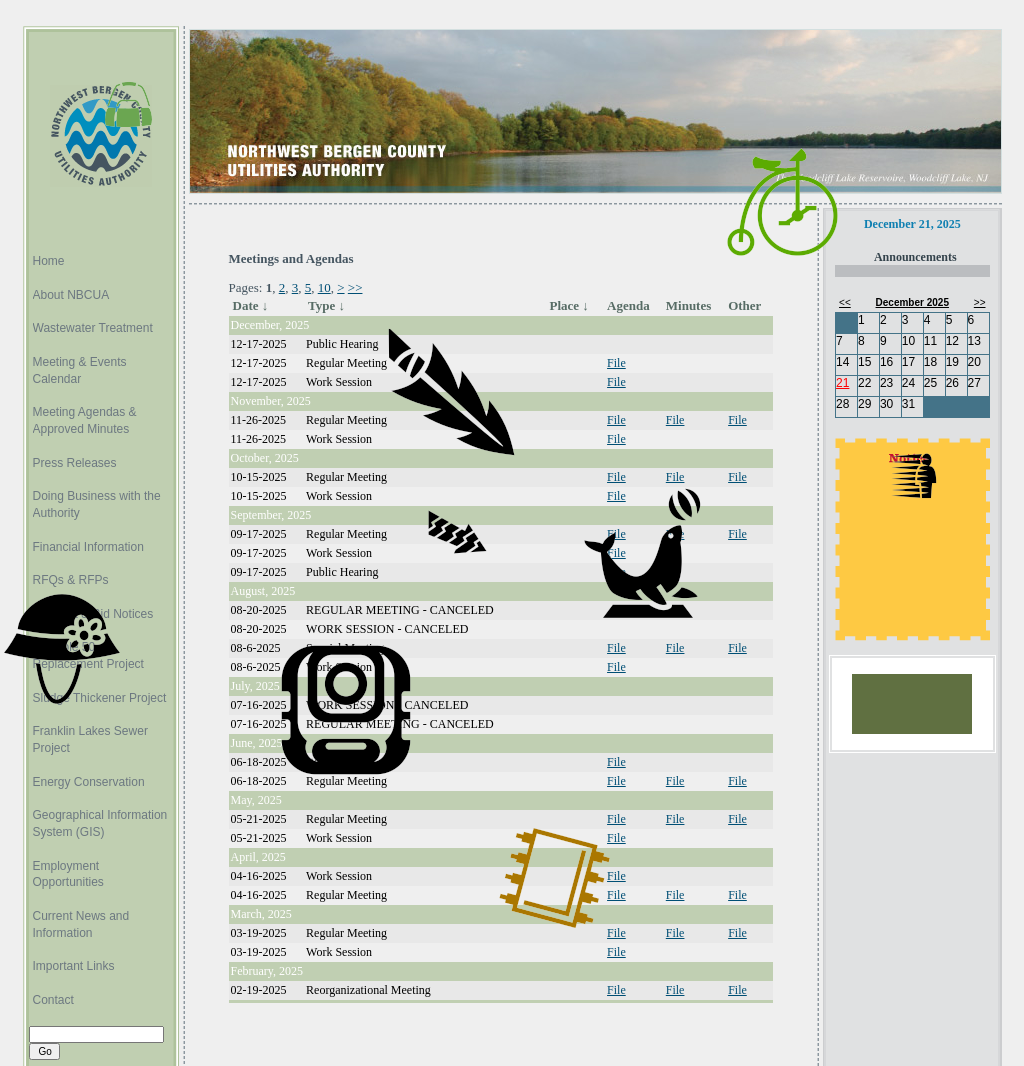 This screenshot has width=1024, height=1066. What do you see at coordinates (554, 879) in the screenshot?
I see `view hardware or processor information` at bounding box center [554, 879].